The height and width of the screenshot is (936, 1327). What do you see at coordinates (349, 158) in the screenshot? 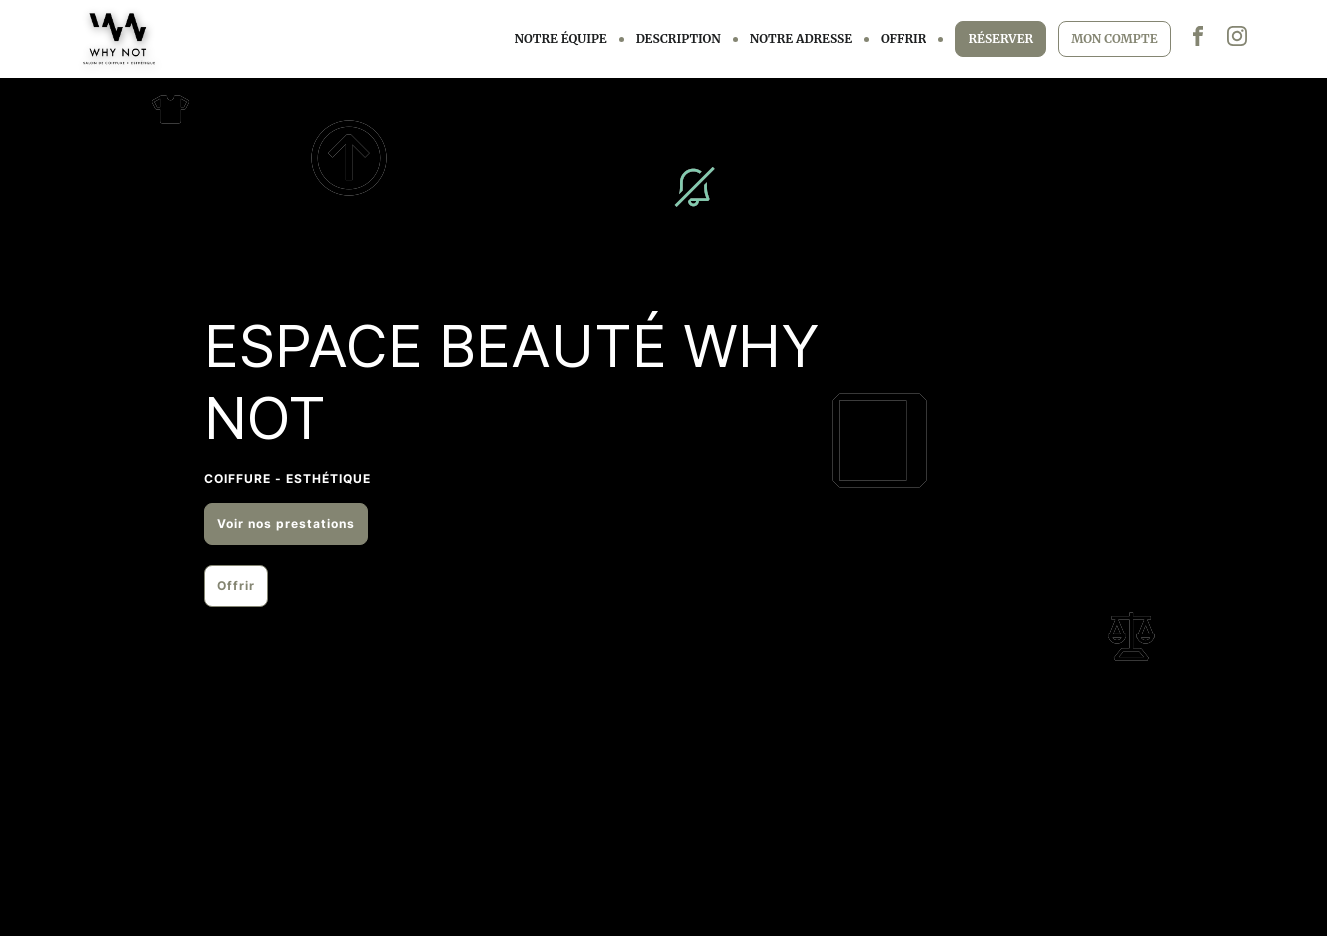
I see `scroll to top of page` at bounding box center [349, 158].